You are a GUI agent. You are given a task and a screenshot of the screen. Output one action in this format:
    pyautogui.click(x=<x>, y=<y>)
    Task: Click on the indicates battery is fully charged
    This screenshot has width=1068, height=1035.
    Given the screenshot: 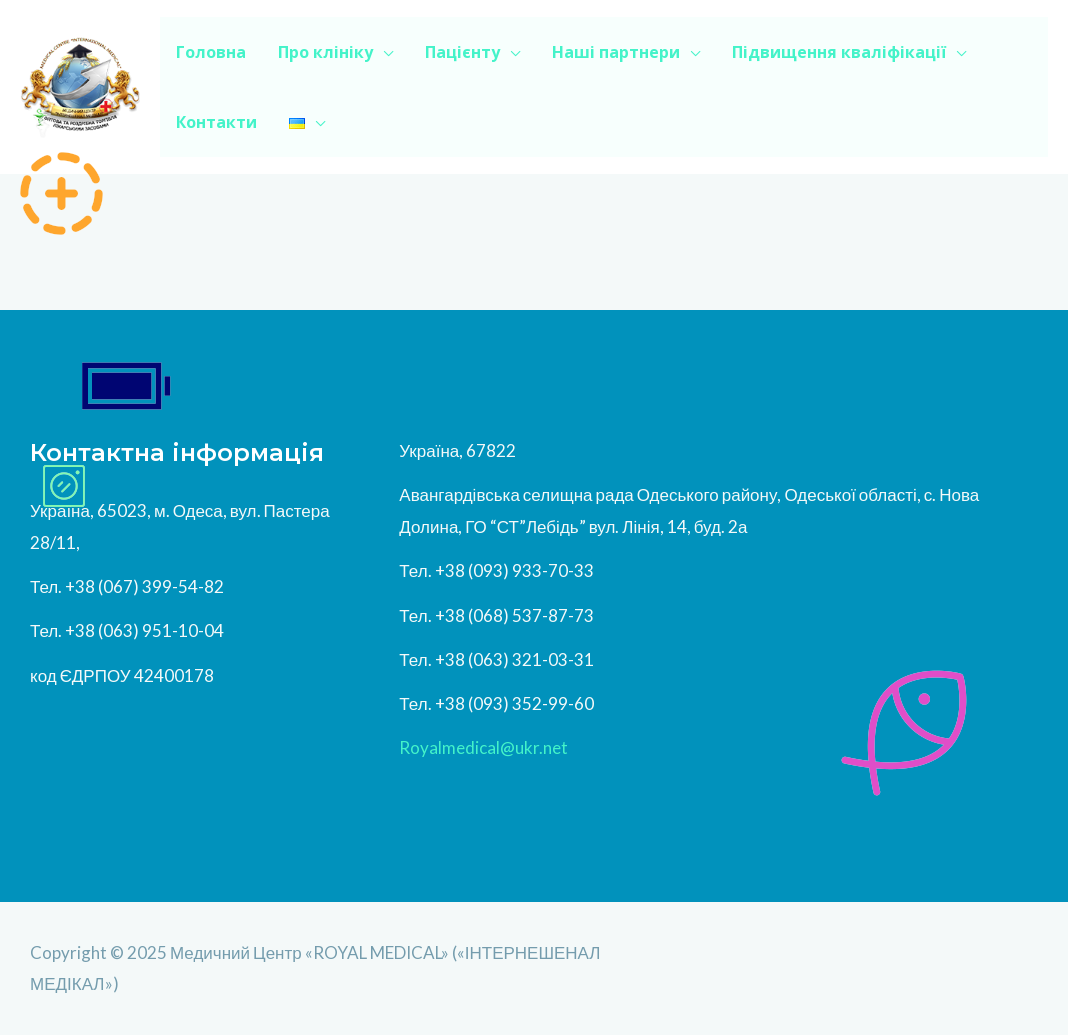 What is the action you would take?
    pyautogui.click(x=126, y=386)
    